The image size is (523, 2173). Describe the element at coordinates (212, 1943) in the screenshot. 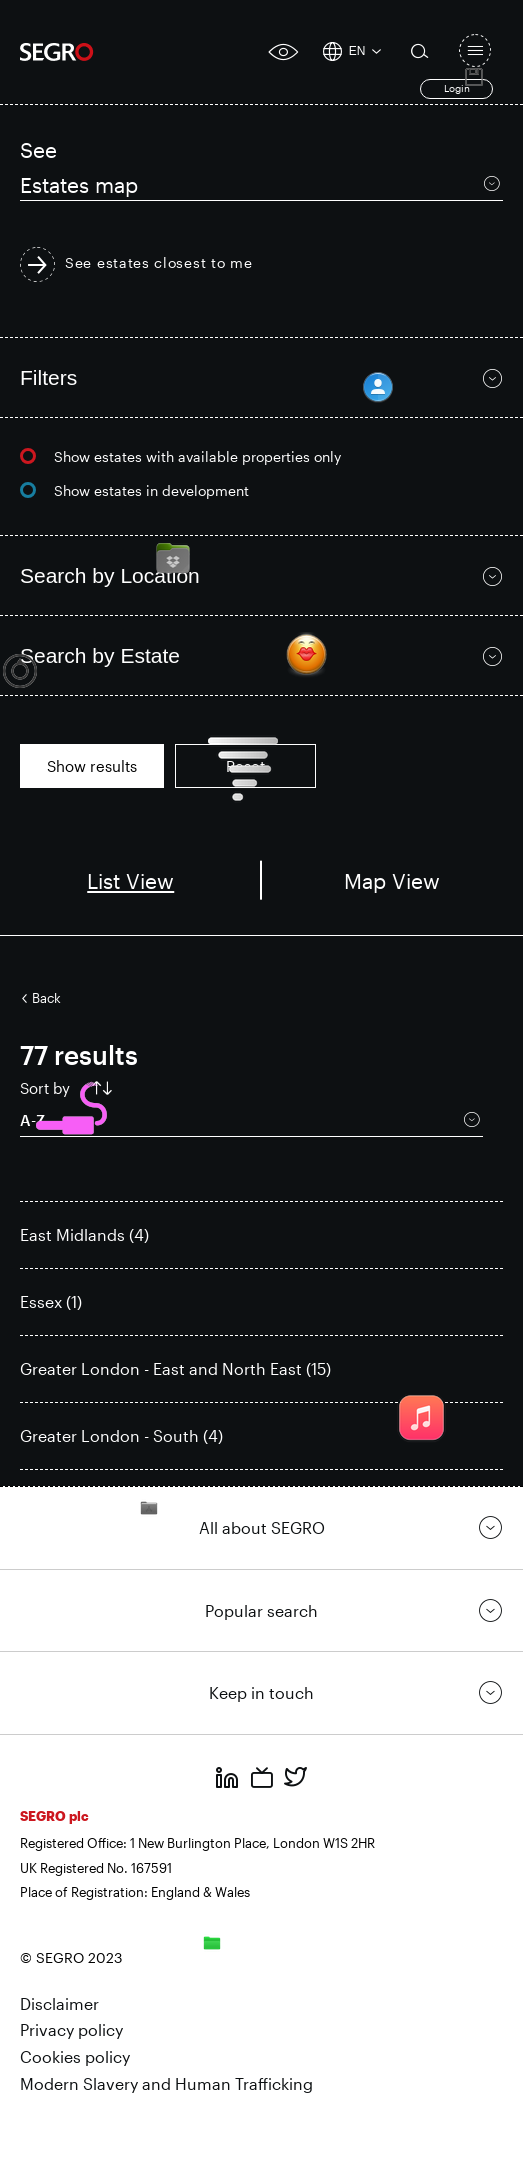

I see `open folder containing files` at that location.